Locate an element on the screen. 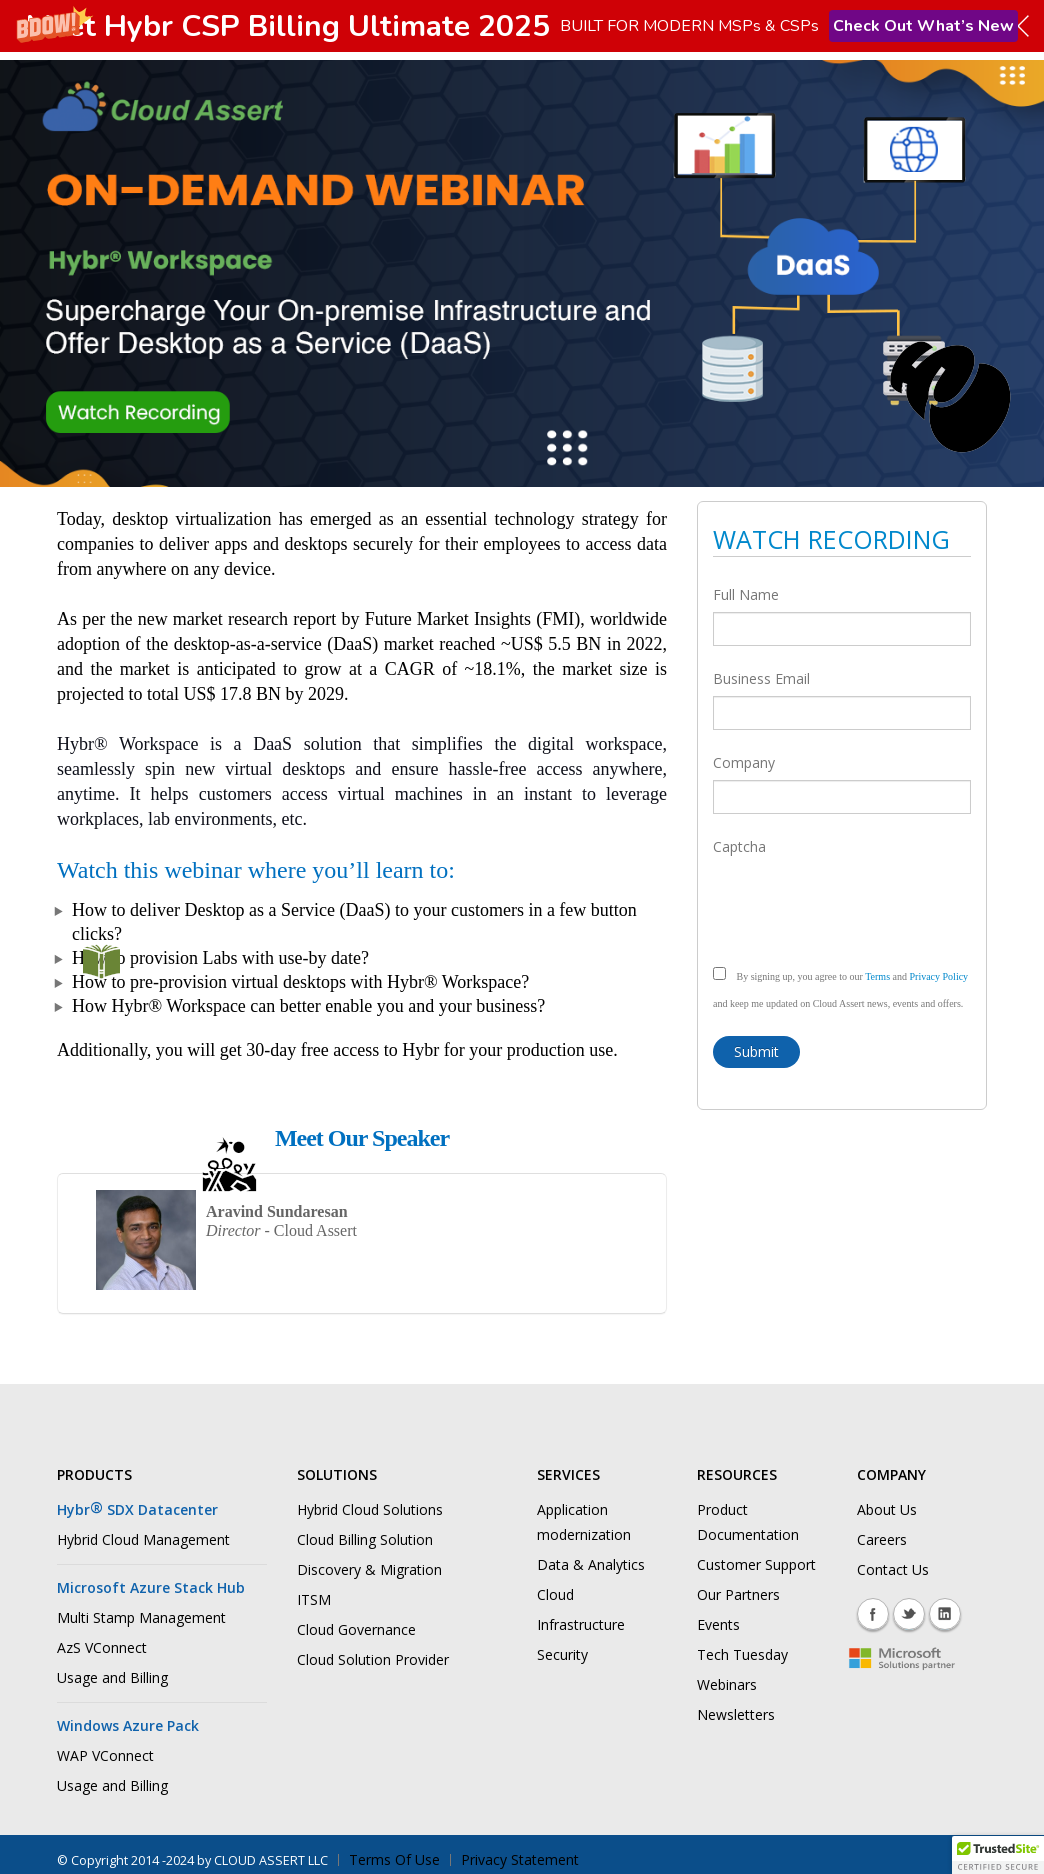 This screenshot has height=1874, width=1044. access boxing or fighting game mode is located at coordinates (950, 392).